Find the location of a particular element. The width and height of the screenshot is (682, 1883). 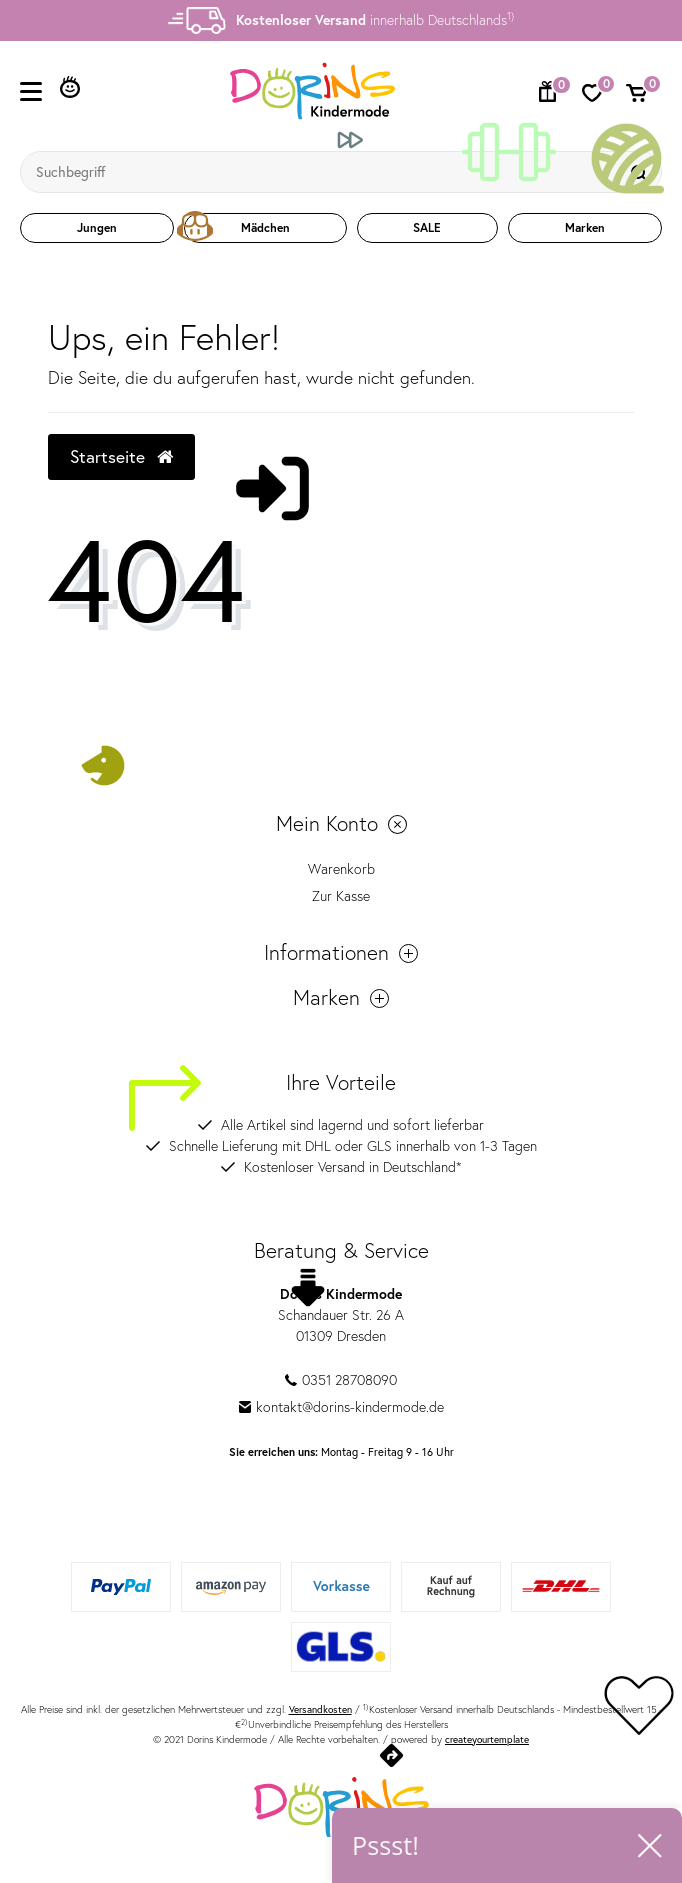

access knitting or crochet patterns is located at coordinates (626, 158).